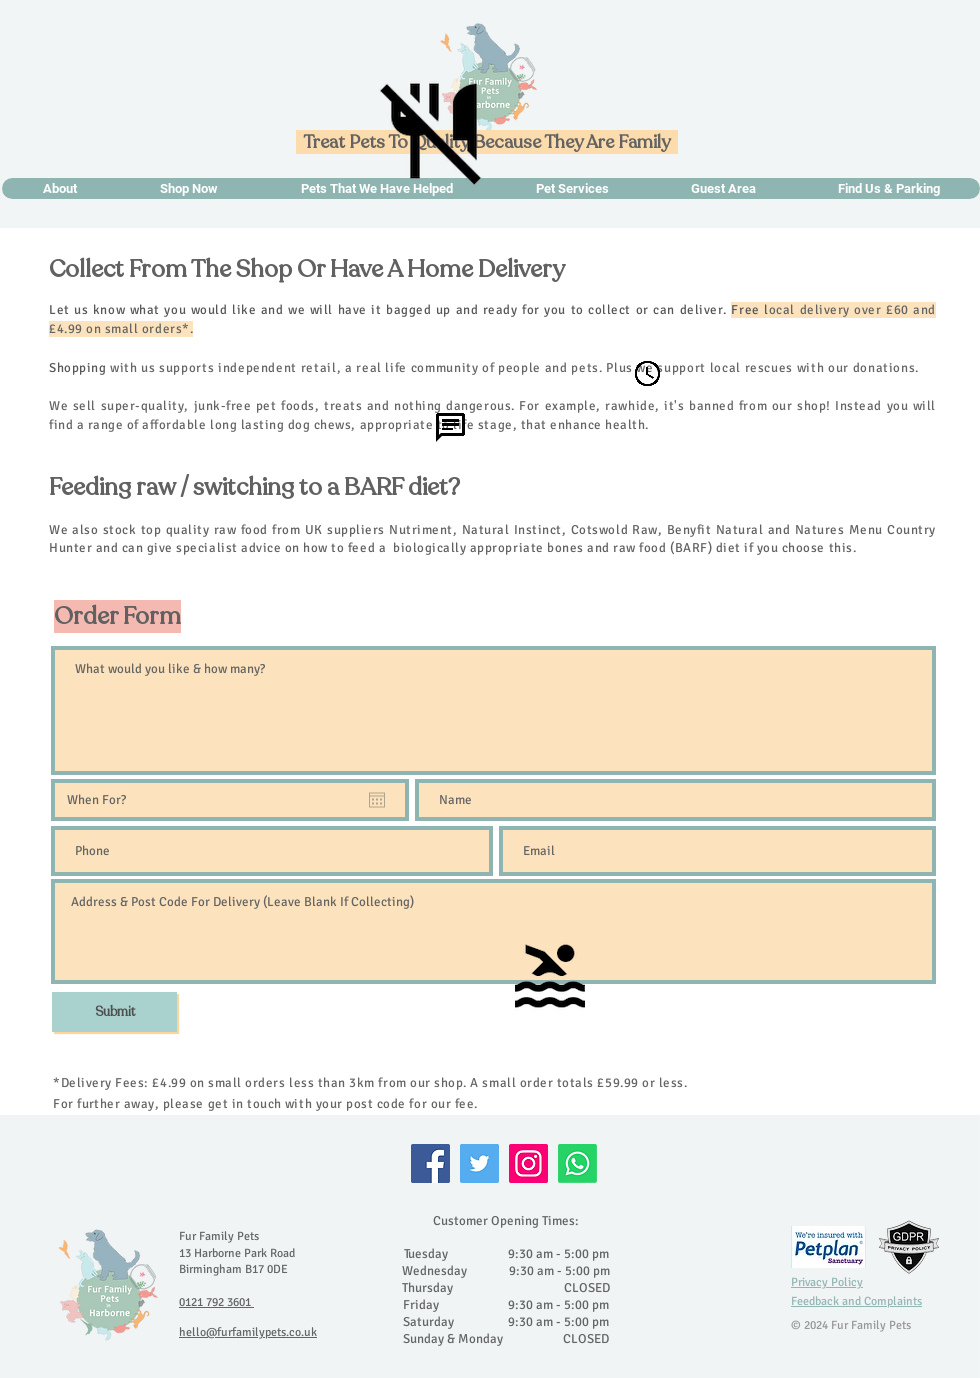 This screenshot has width=980, height=1378. What do you see at coordinates (450, 427) in the screenshot?
I see `open chat or messaging` at bounding box center [450, 427].